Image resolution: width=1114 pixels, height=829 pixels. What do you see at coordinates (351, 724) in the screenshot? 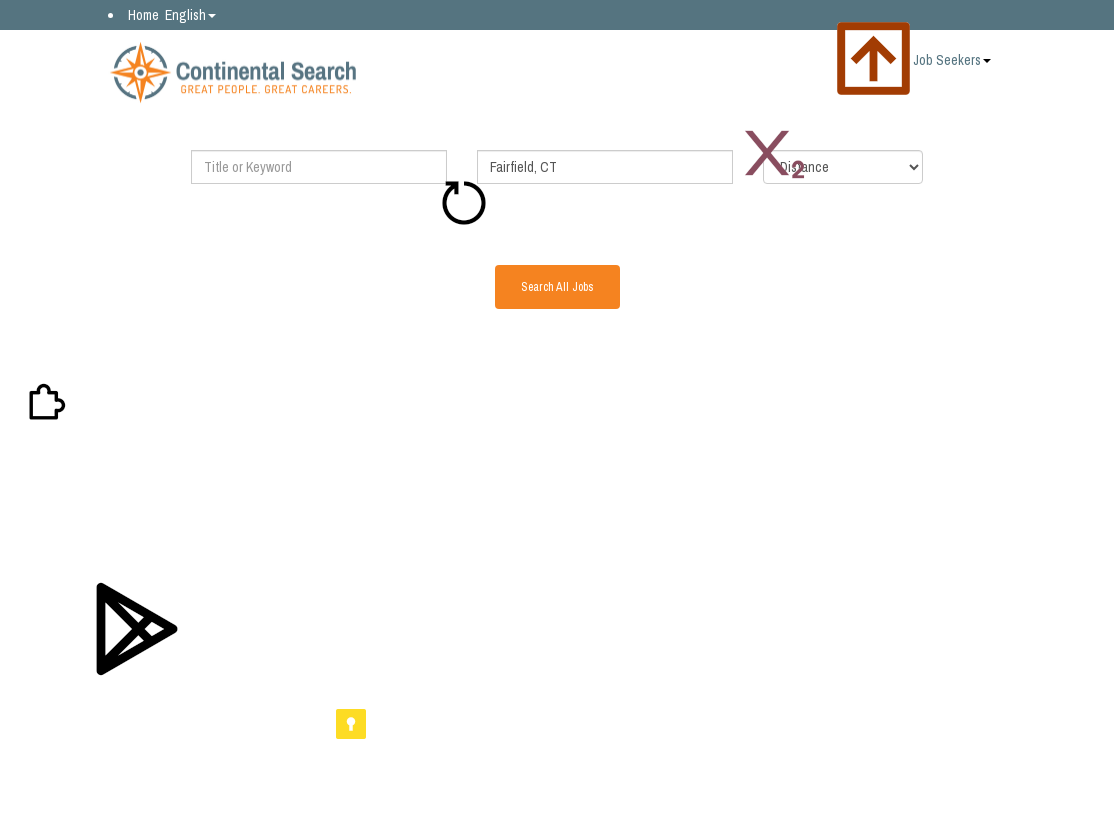
I see `access smart lock controls` at bounding box center [351, 724].